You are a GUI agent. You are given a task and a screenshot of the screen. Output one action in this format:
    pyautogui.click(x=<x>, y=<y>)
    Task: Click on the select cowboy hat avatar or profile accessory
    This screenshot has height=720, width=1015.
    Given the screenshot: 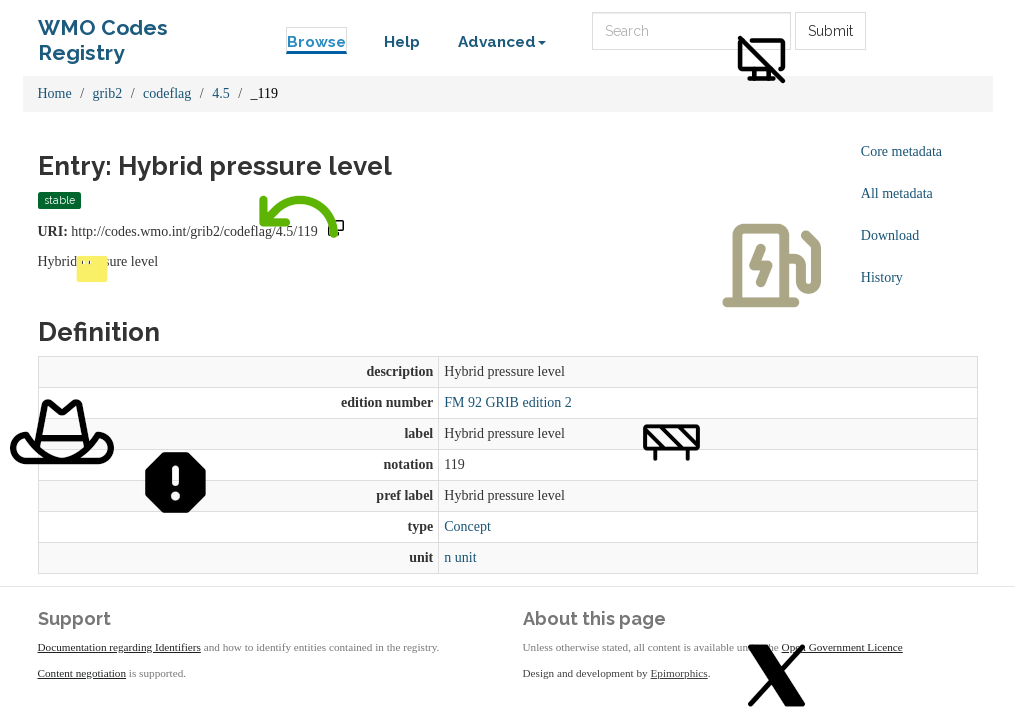 What is the action you would take?
    pyautogui.click(x=62, y=435)
    